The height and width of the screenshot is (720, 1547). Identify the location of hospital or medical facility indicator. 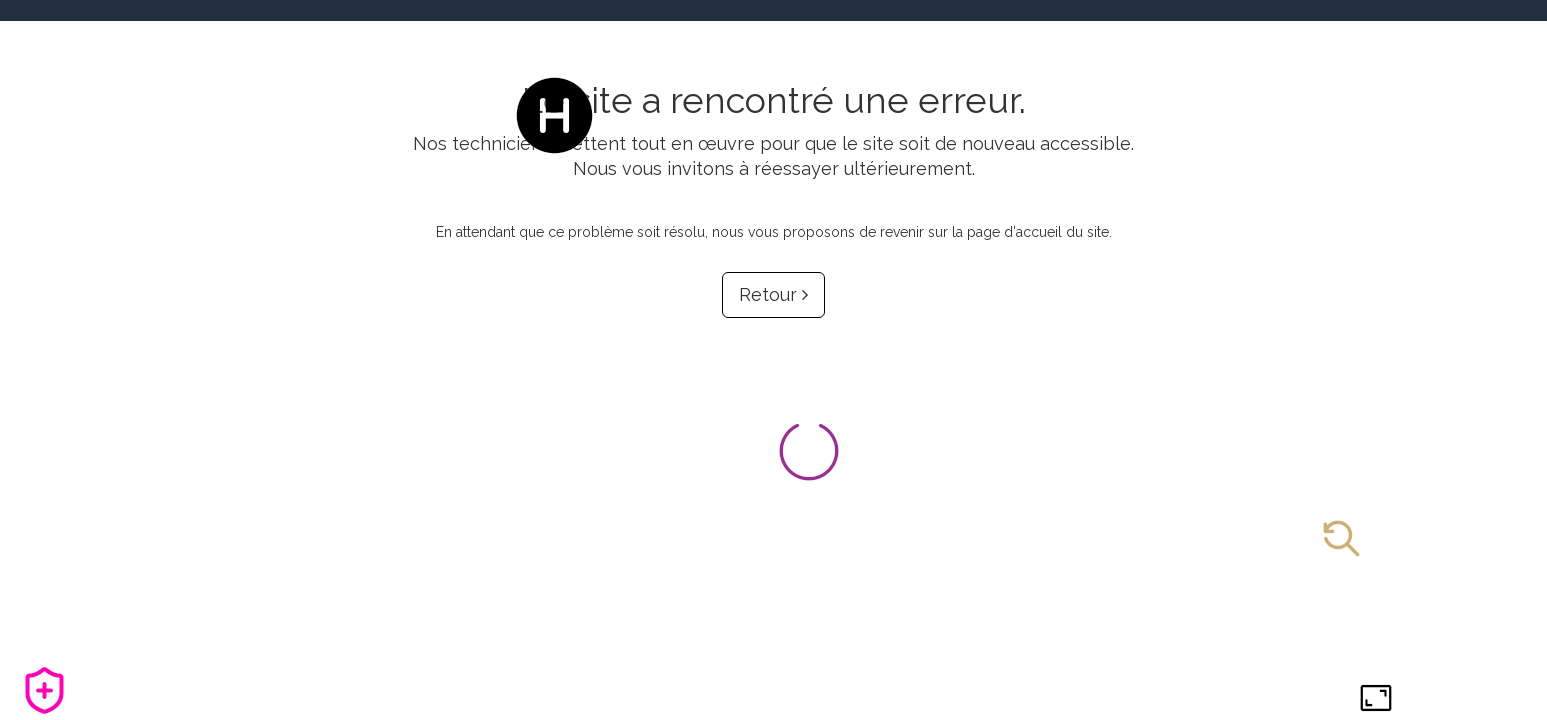
(554, 115).